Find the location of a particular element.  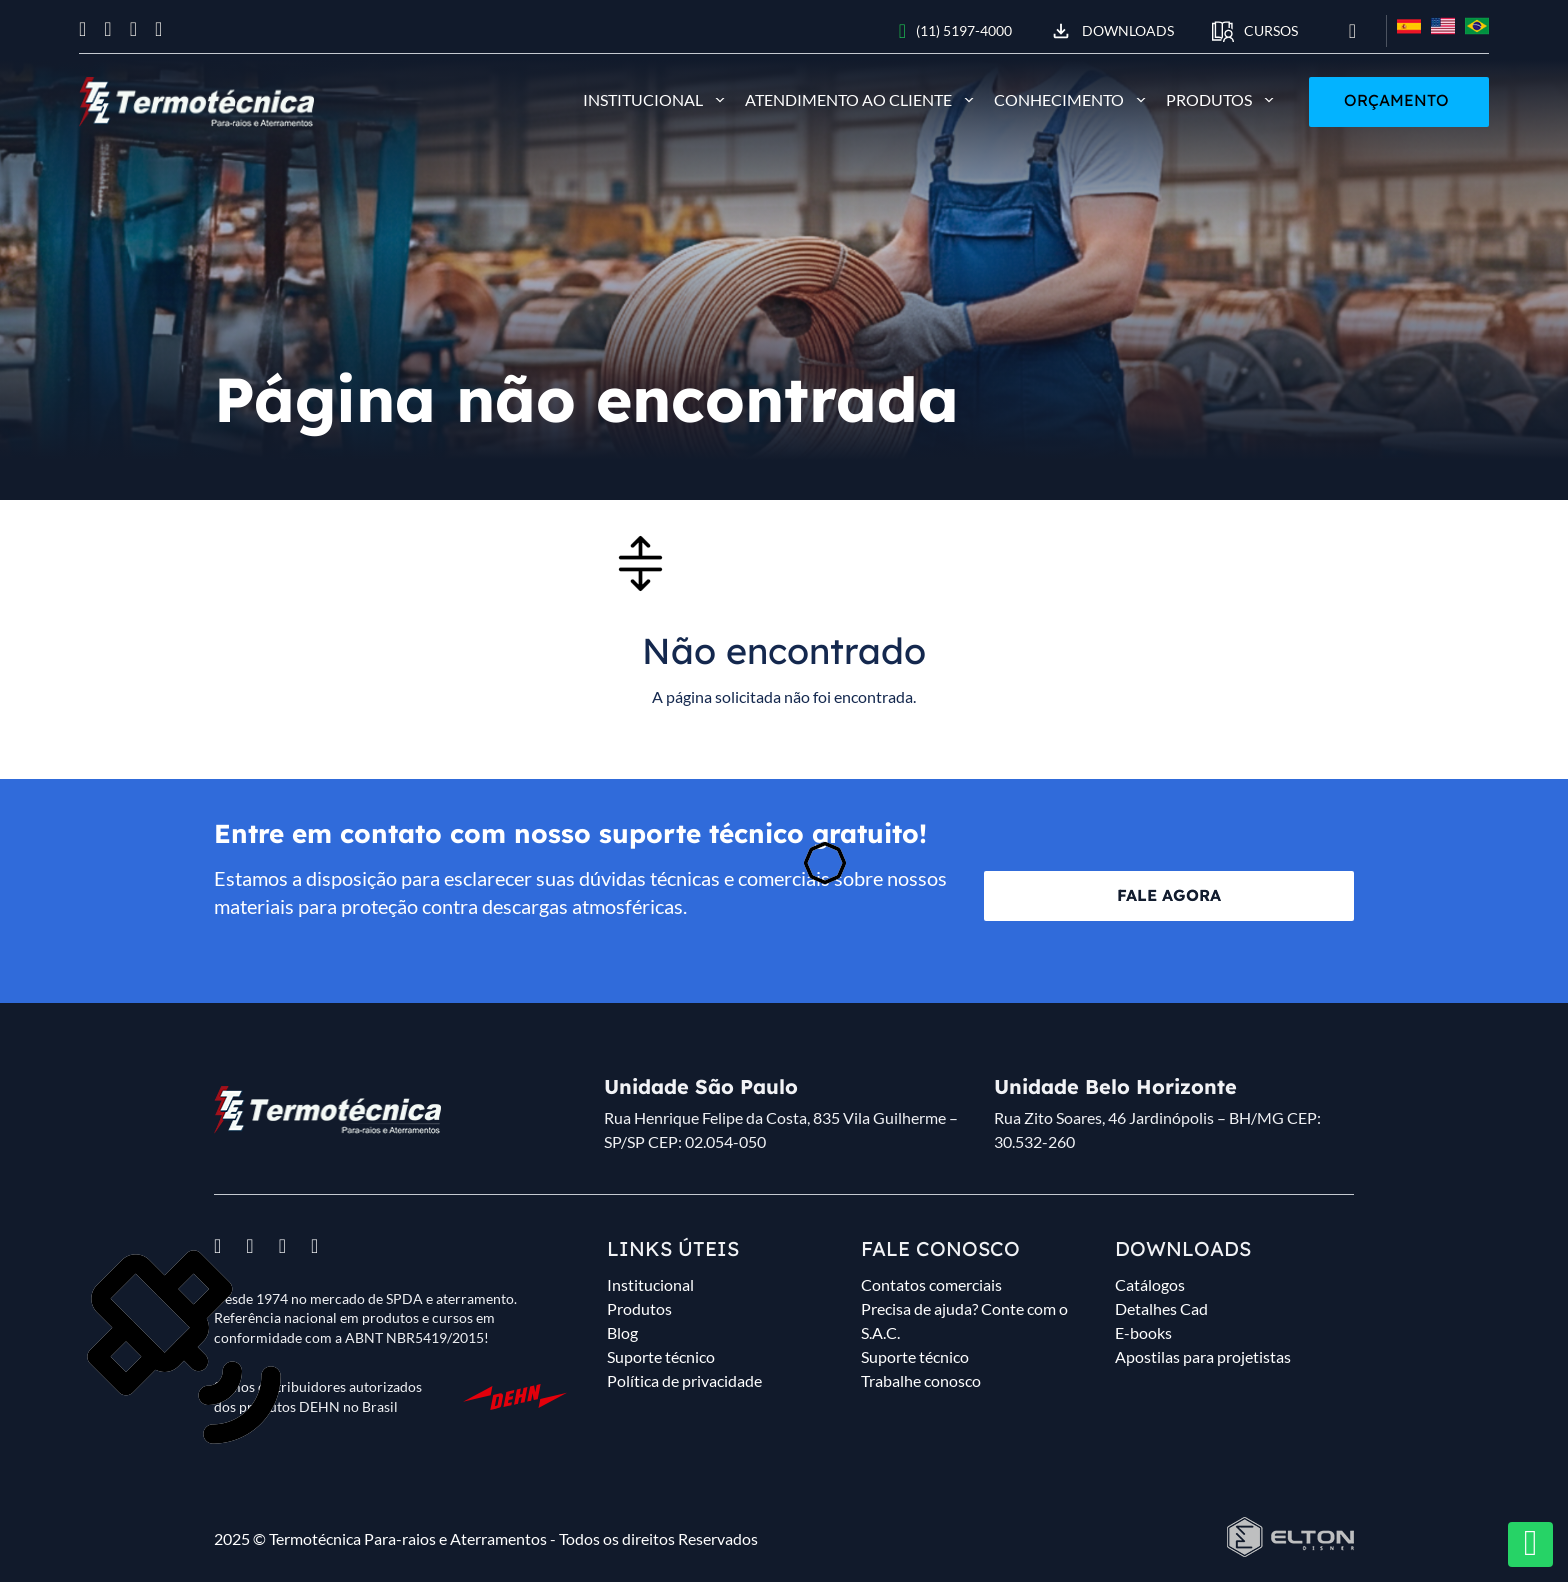

access satellite connection settings is located at coordinates (184, 1347).